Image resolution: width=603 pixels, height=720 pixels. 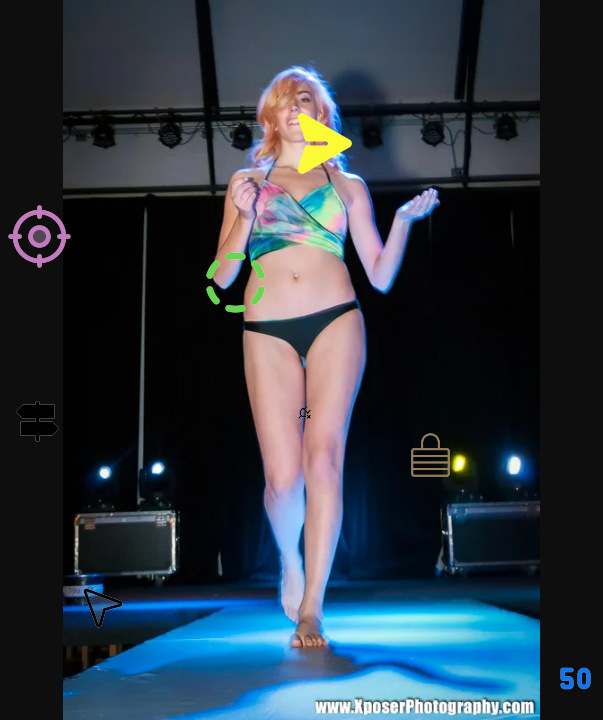 I want to click on disconnected or unplugged device, so click(x=304, y=412).